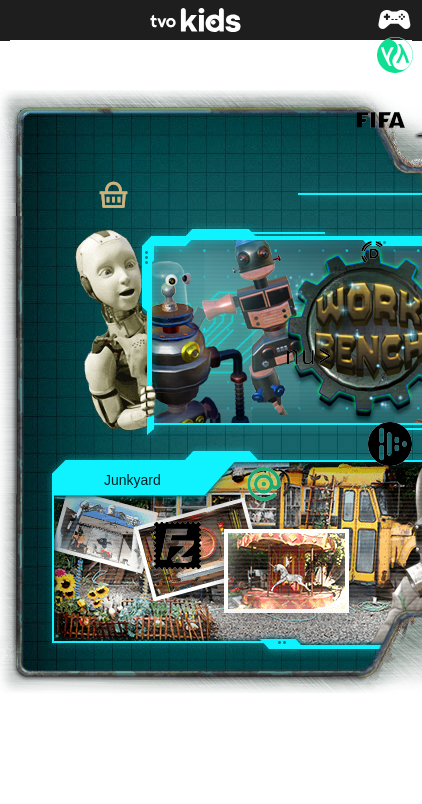  What do you see at coordinates (395, 55) in the screenshot?
I see `indicates a project built with common lisp` at bounding box center [395, 55].